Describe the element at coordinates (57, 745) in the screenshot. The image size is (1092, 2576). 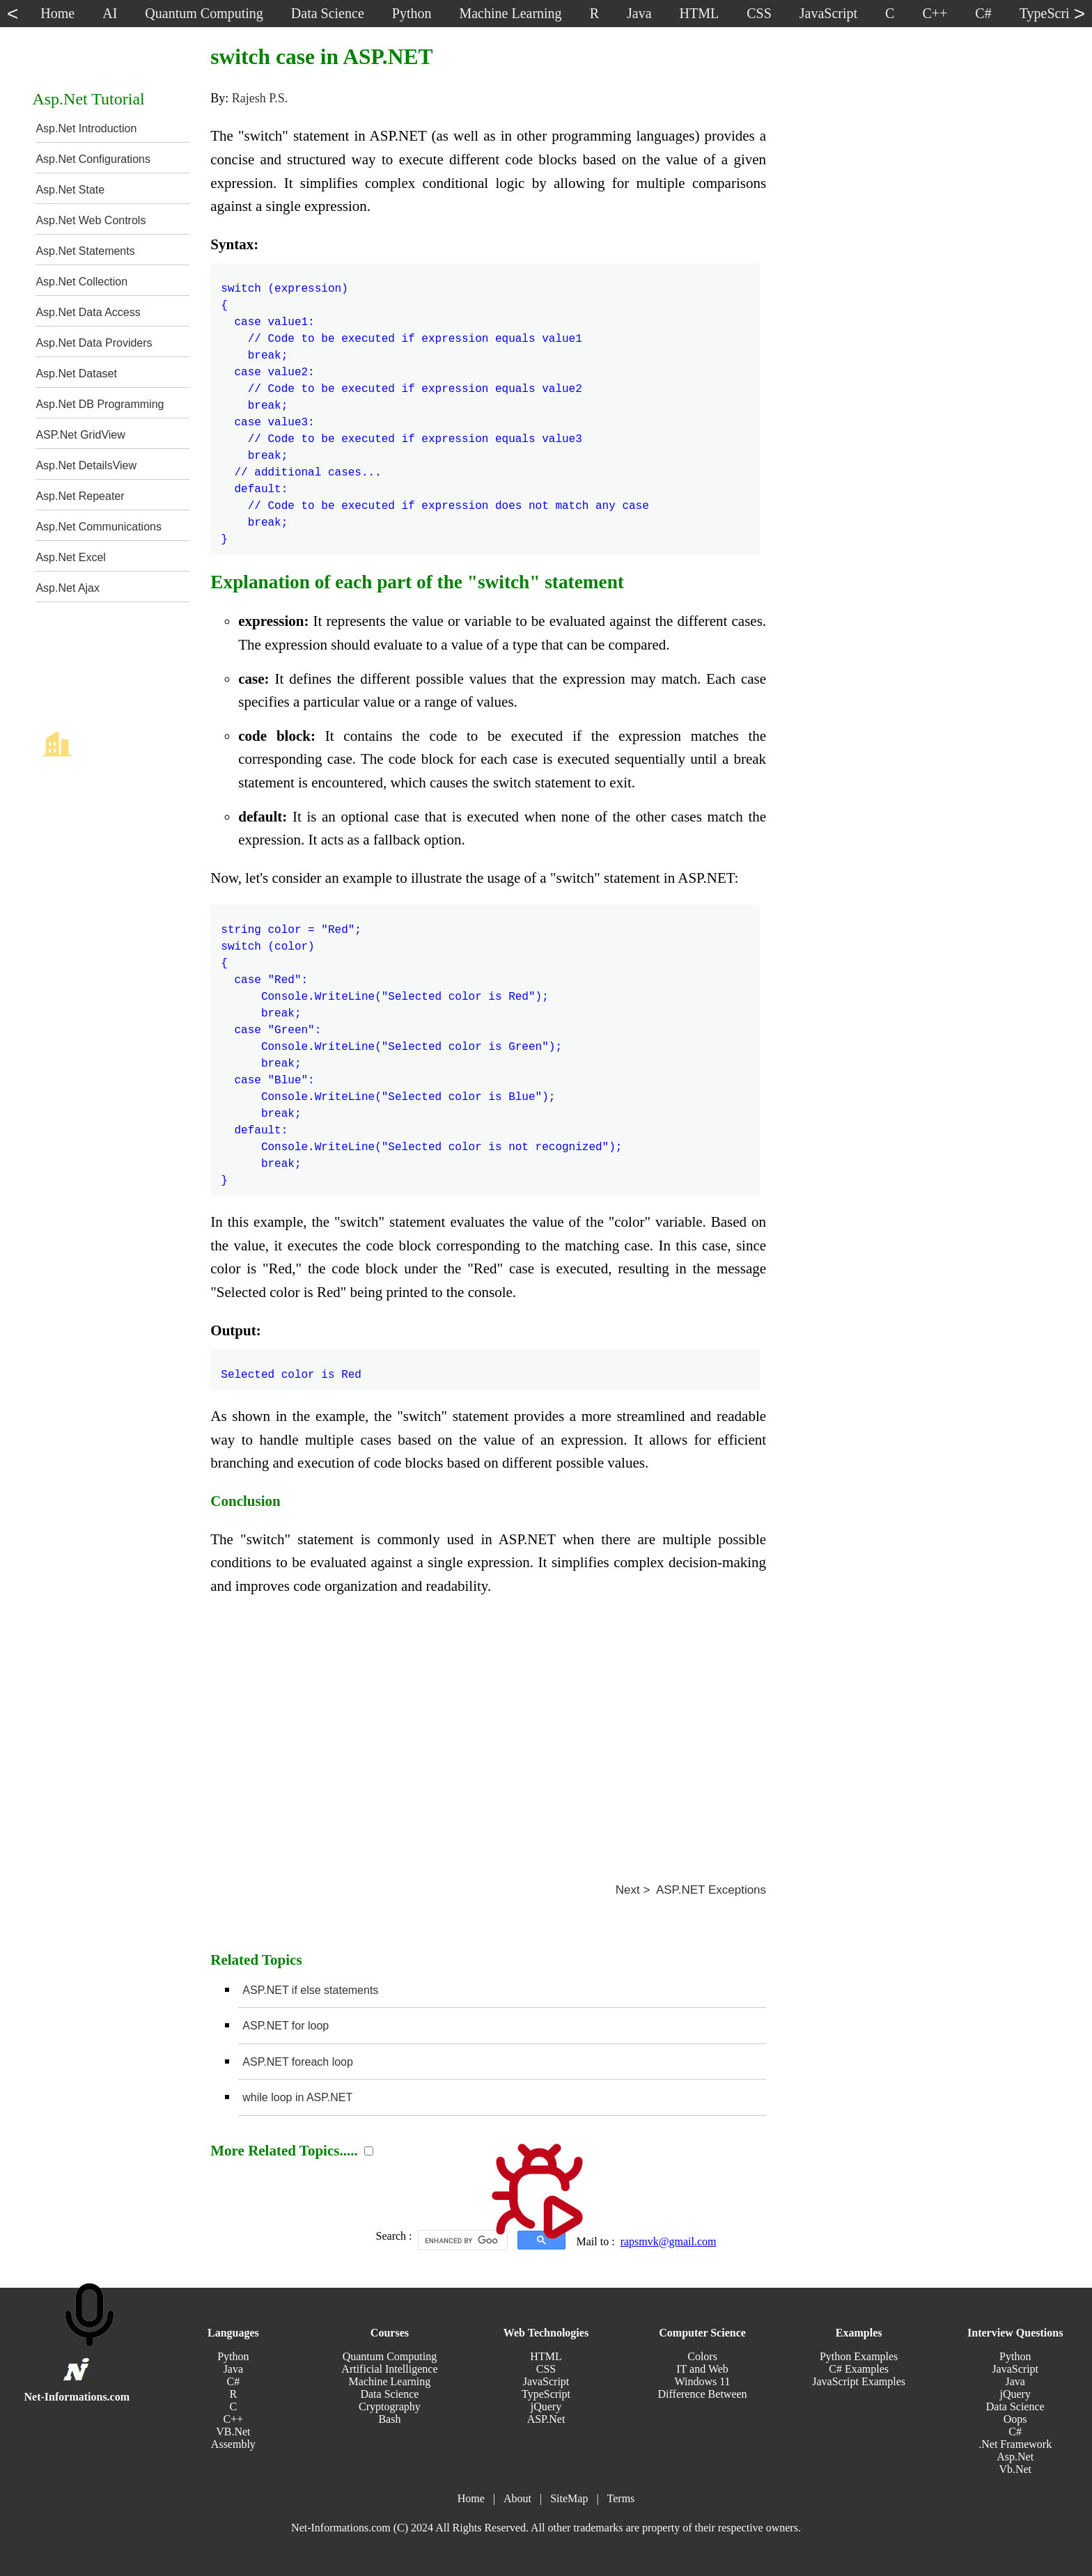
I see `view properties or real estate listings` at that location.